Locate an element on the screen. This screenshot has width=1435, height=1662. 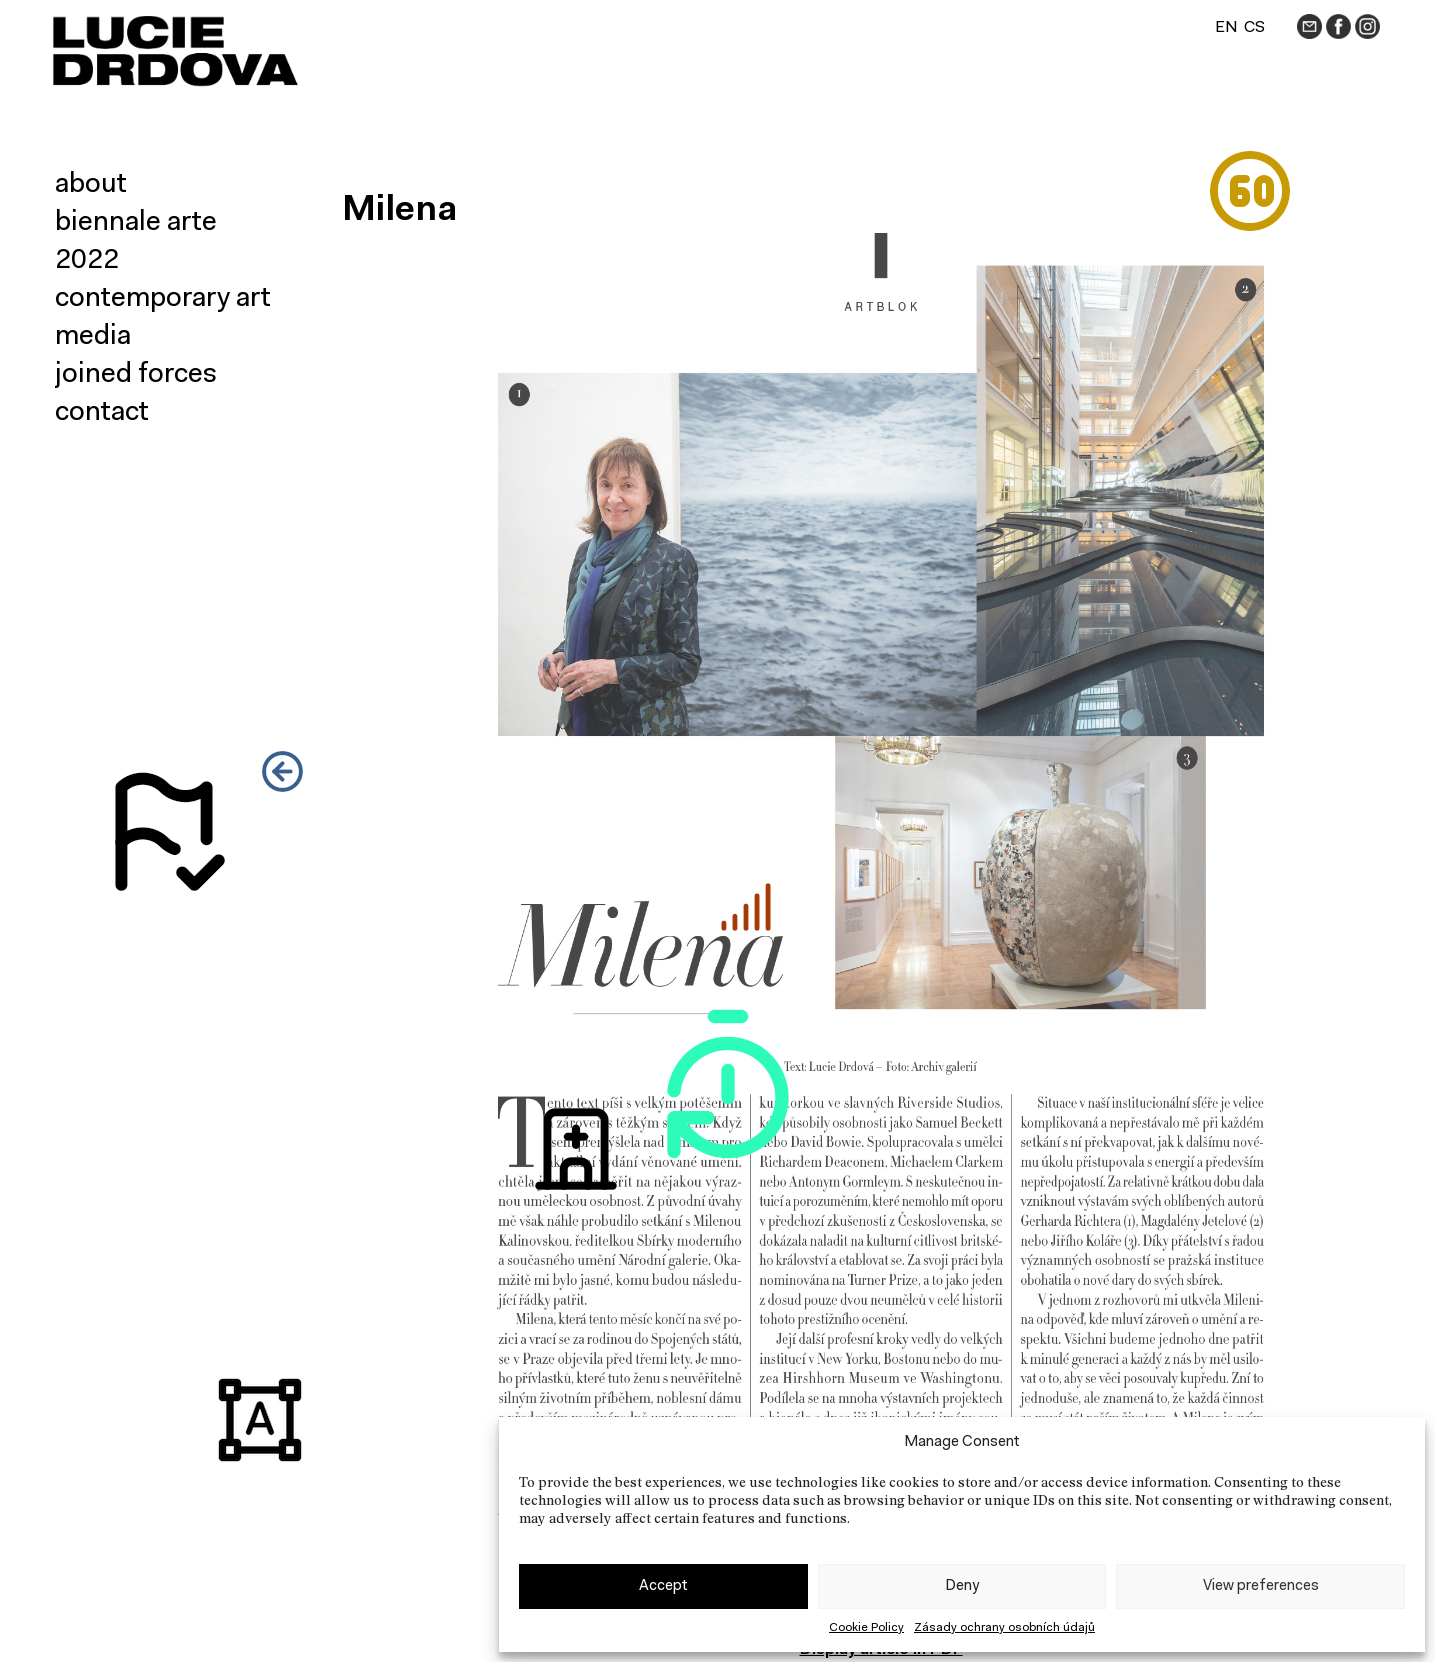
go back to the previous screen is located at coordinates (282, 771).